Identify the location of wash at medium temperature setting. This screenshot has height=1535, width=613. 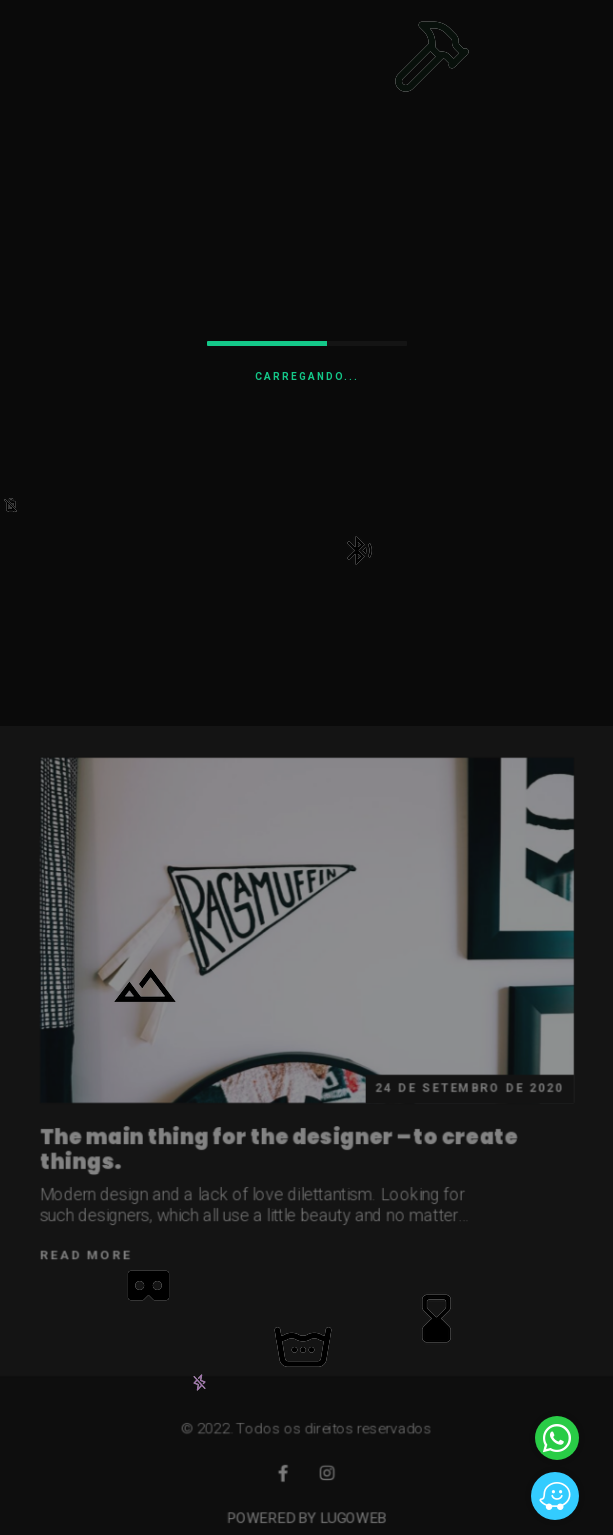
(303, 1347).